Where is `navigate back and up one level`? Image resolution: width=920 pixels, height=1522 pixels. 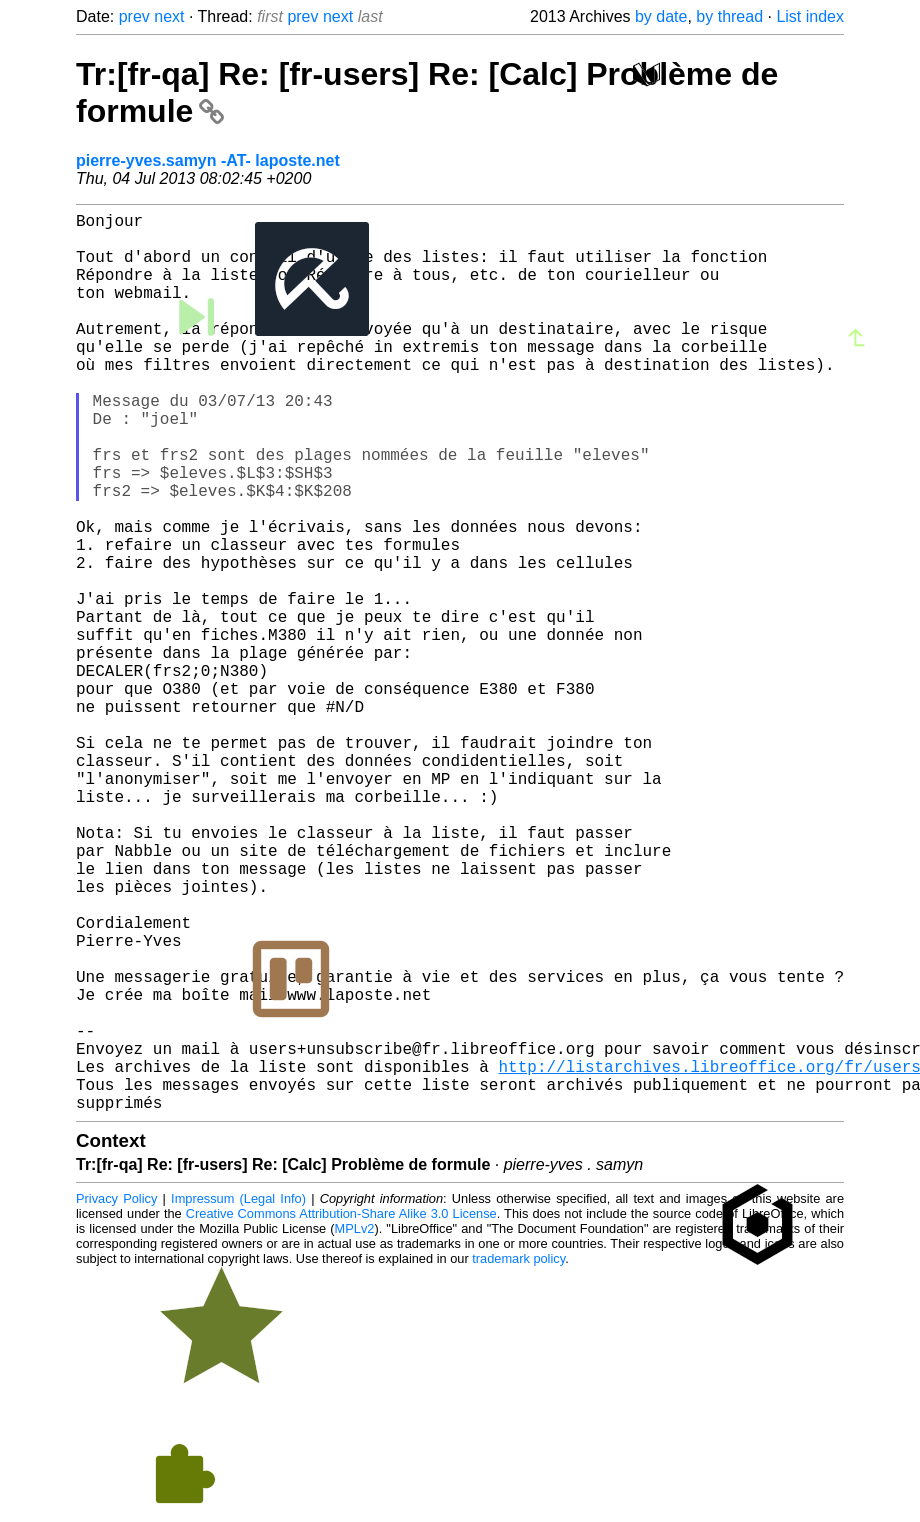 navigate back and up one level is located at coordinates (856, 338).